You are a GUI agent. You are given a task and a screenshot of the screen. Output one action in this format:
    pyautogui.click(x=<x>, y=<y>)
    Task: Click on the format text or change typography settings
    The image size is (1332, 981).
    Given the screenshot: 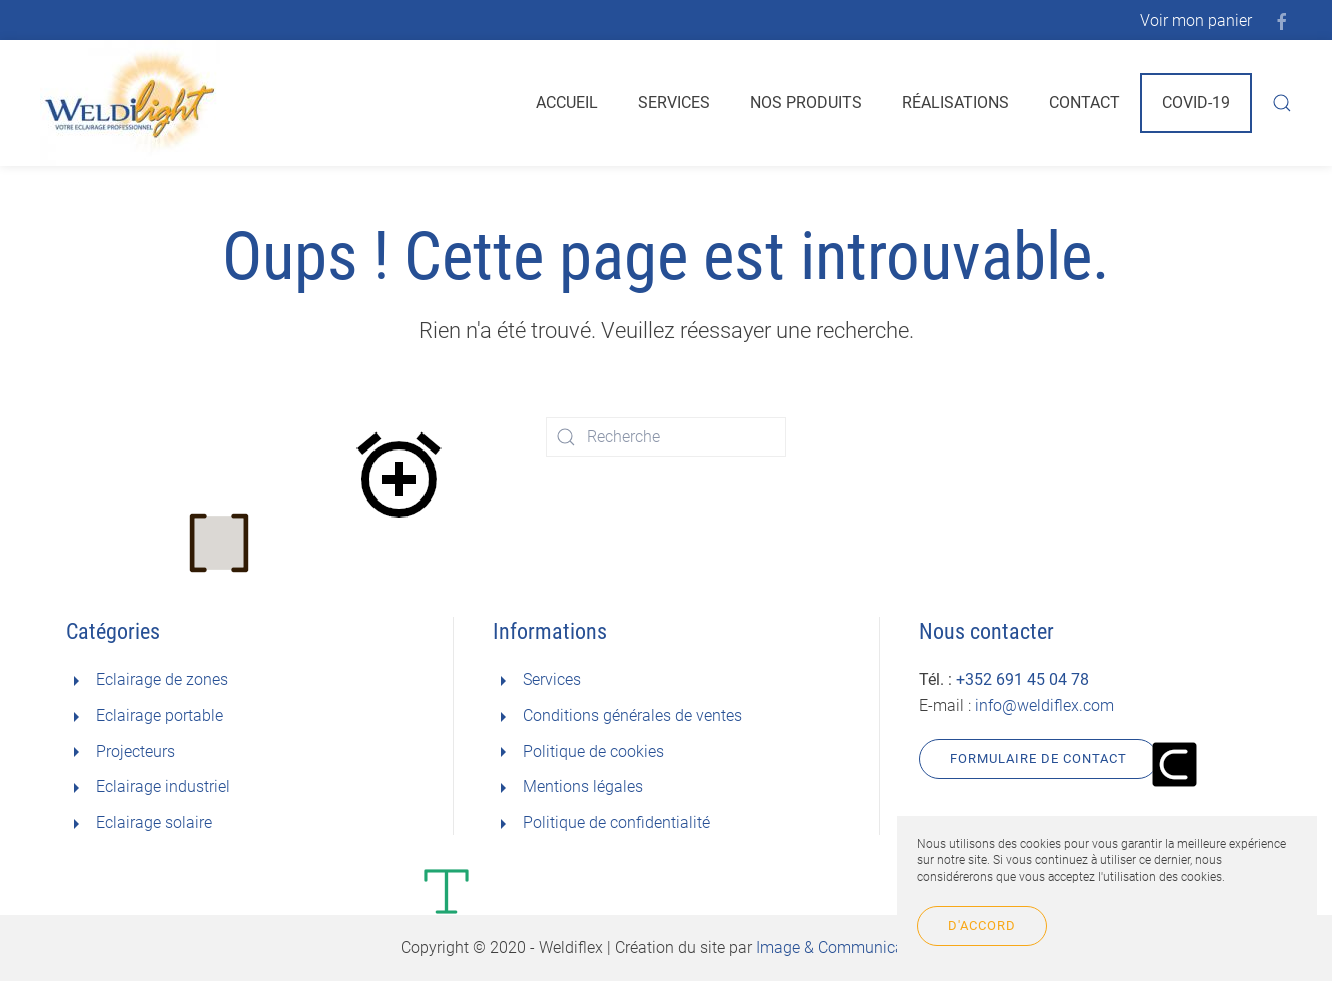 What is the action you would take?
    pyautogui.click(x=446, y=891)
    